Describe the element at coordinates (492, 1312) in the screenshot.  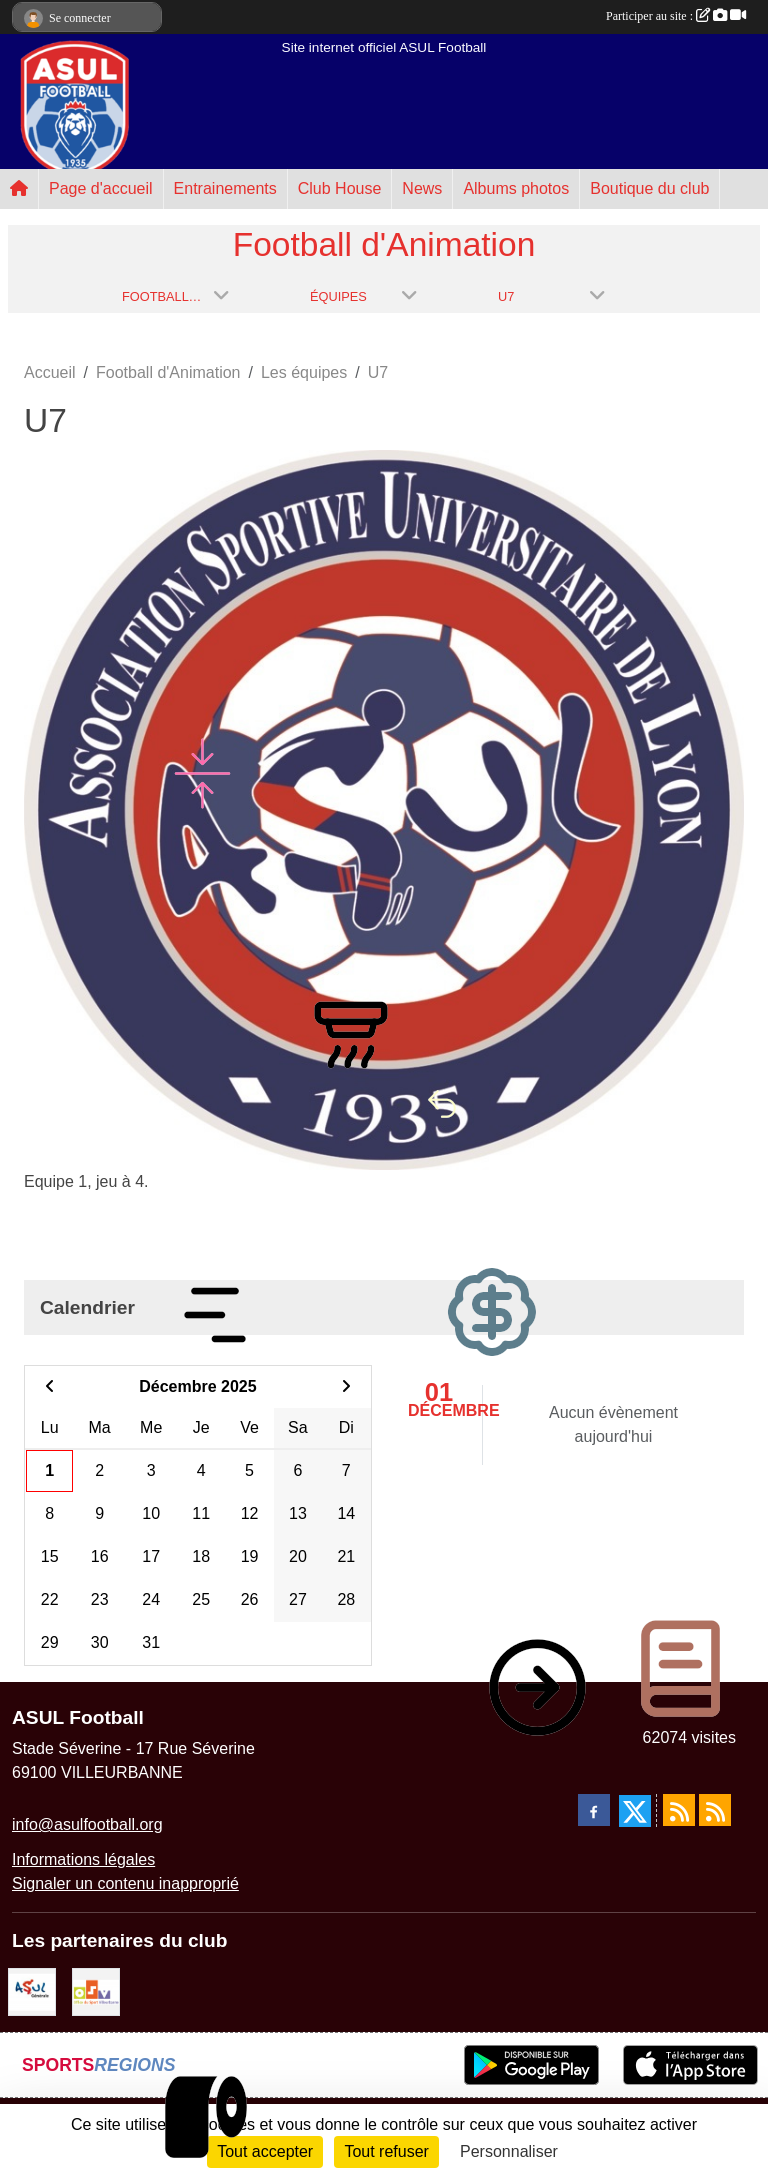
I see `view pricing or payment options` at that location.